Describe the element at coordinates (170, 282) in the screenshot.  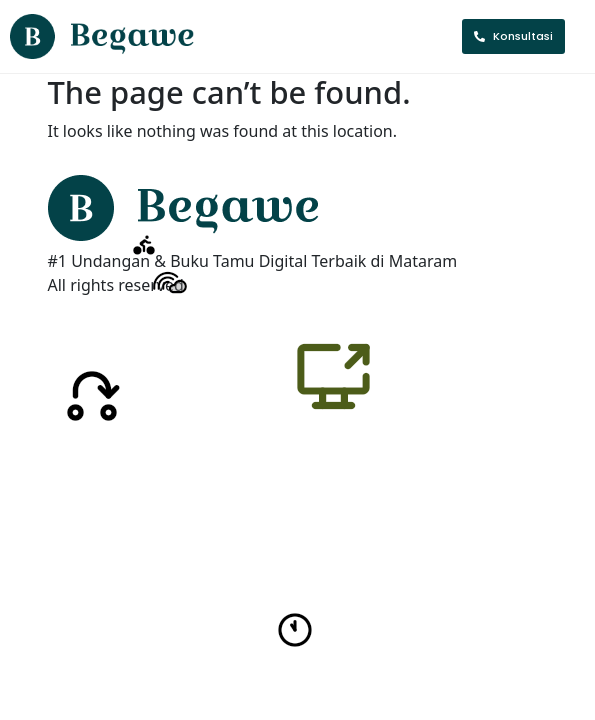
I see `weather forecast showing partly cloudy with rainbow` at that location.